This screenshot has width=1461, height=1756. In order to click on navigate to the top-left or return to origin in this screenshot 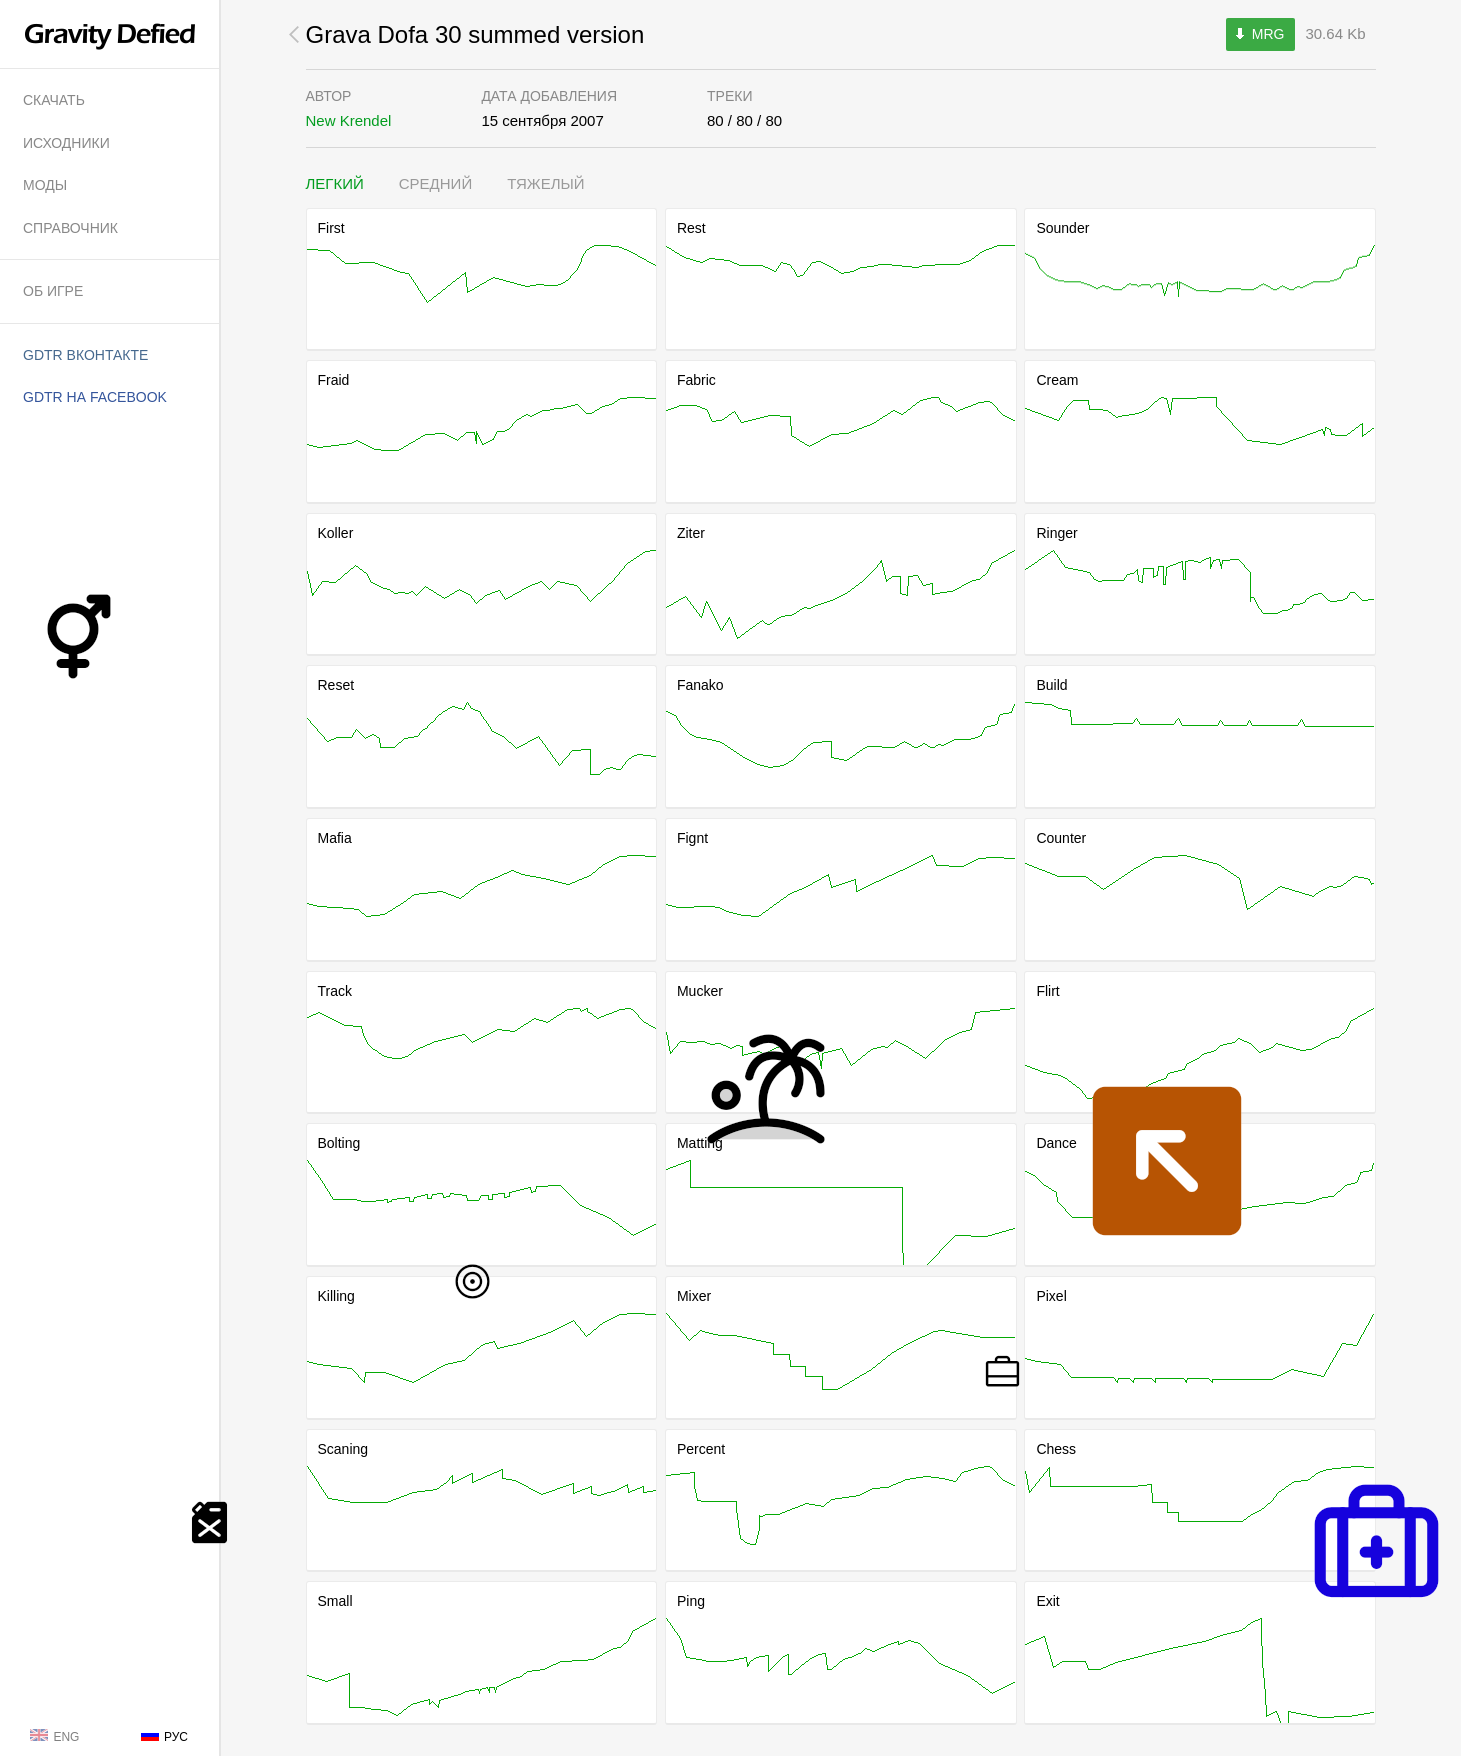, I will do `click(1167, 1161)`.